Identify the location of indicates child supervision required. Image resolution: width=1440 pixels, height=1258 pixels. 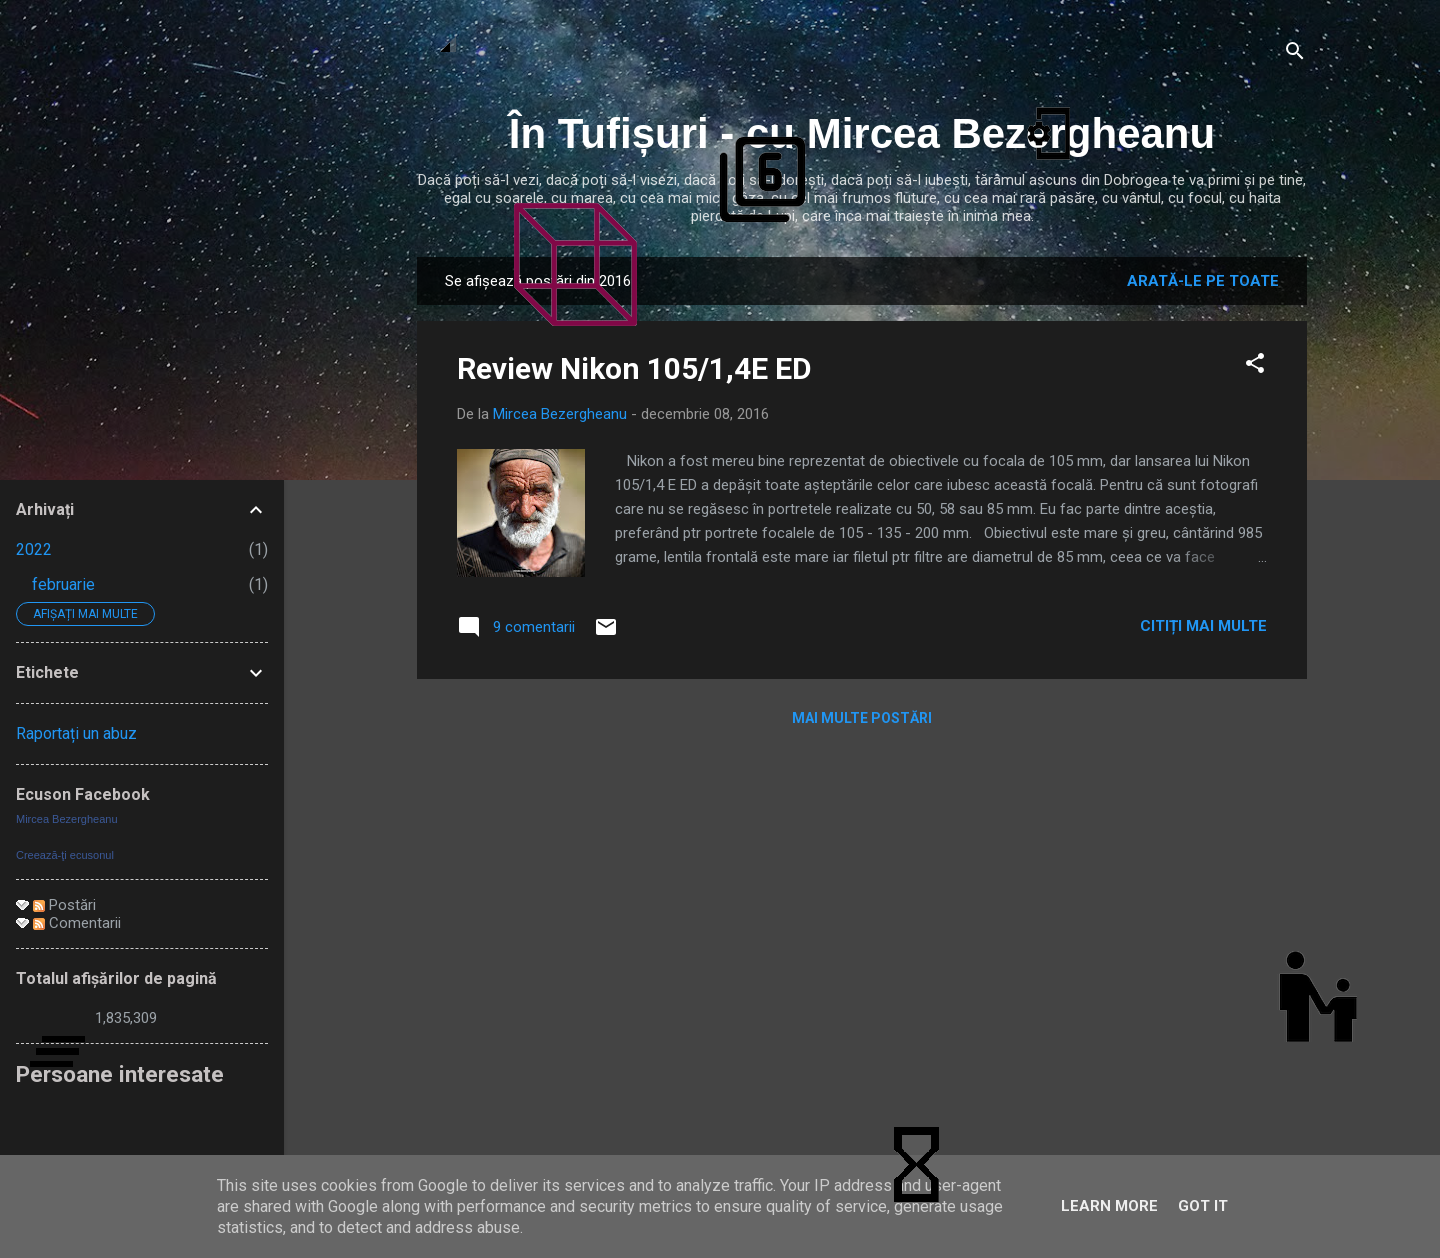
(1320, 996).